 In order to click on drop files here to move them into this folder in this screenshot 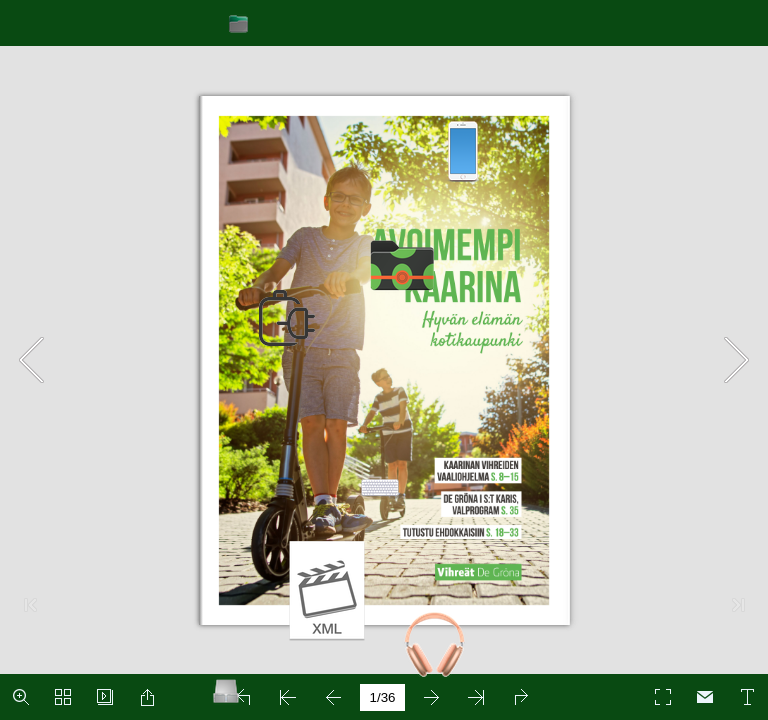, I will do `click(238, 23)`.